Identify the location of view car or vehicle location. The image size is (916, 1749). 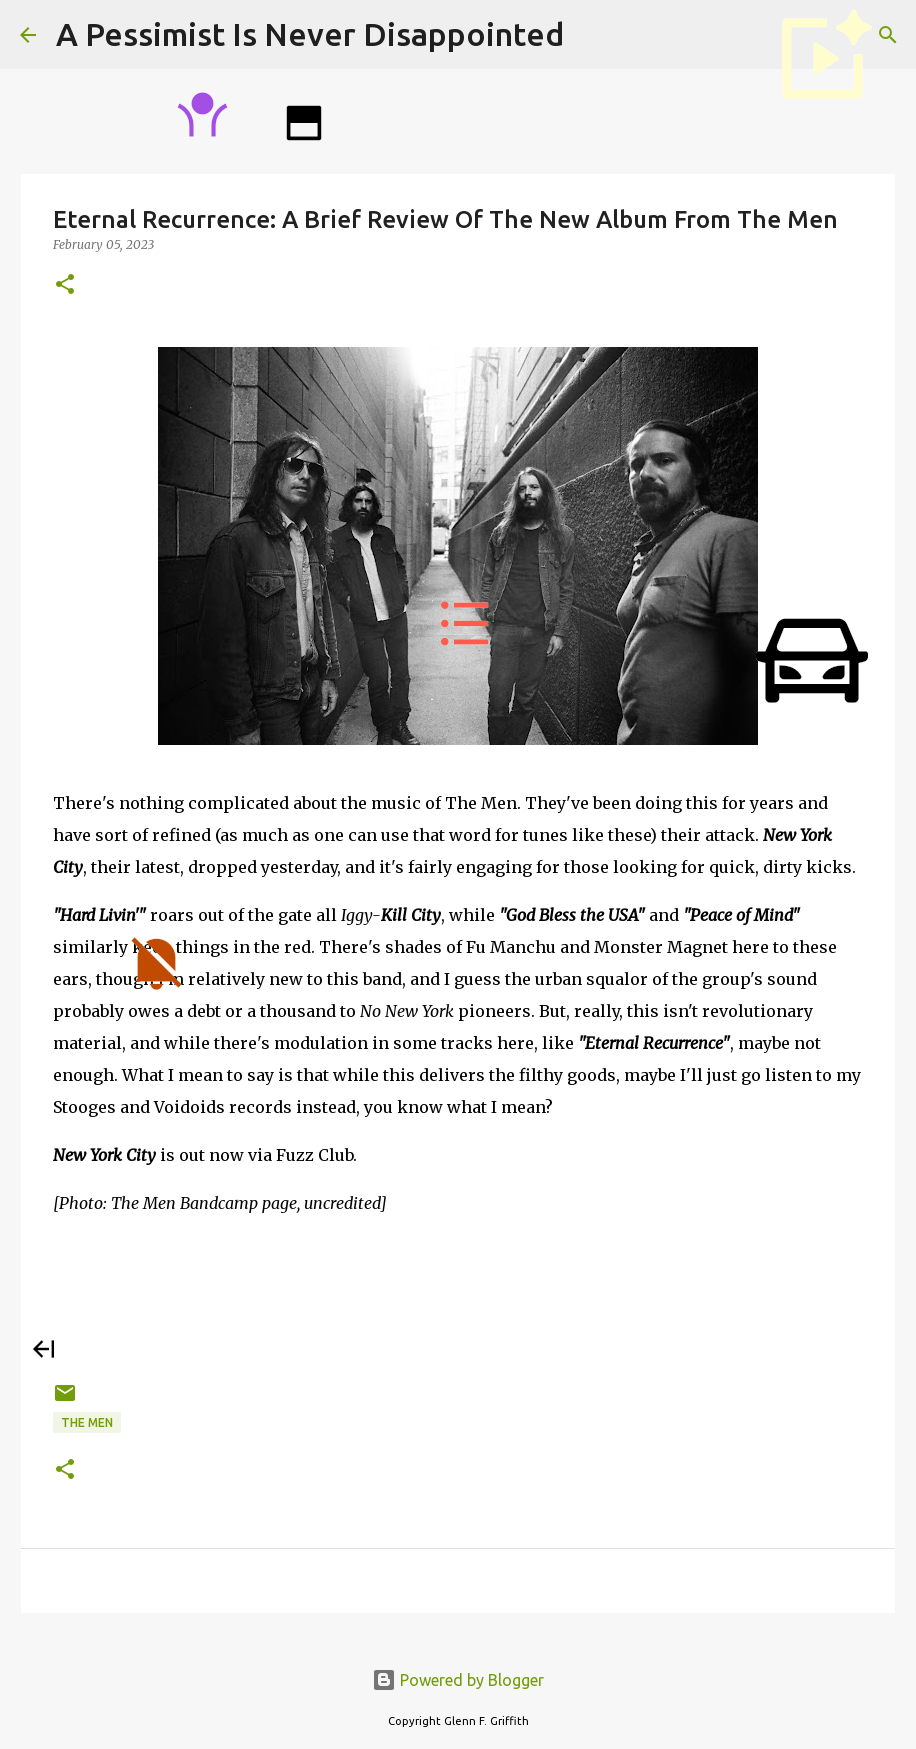
(812, 656).